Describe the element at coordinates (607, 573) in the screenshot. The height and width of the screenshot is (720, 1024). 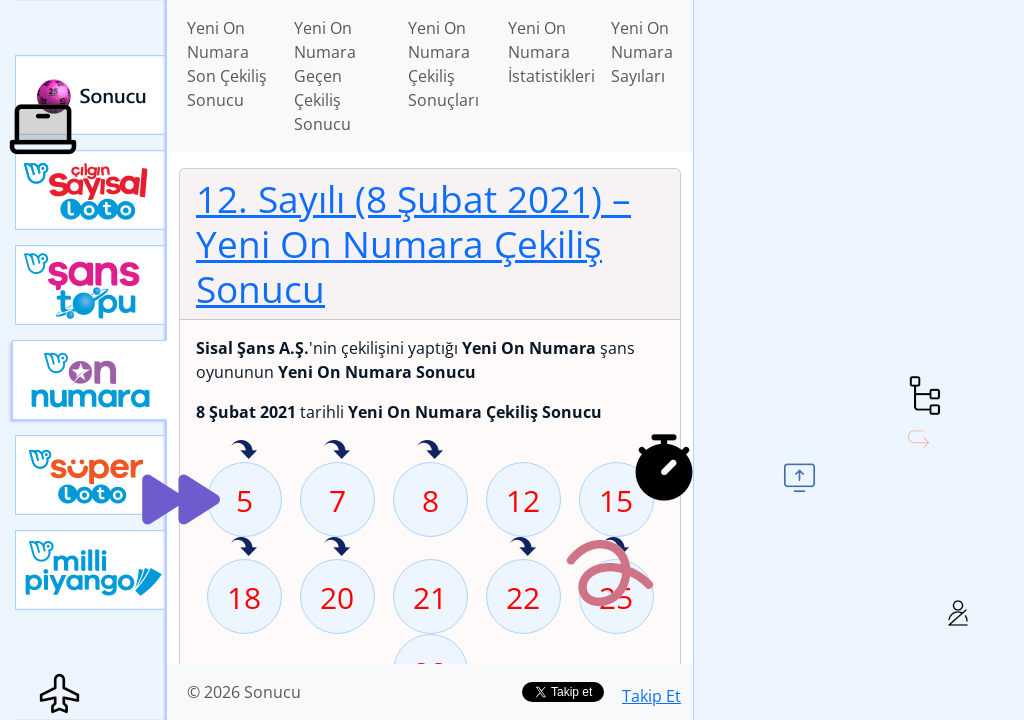
I see `freehand drawing or sketch tool` at that location.